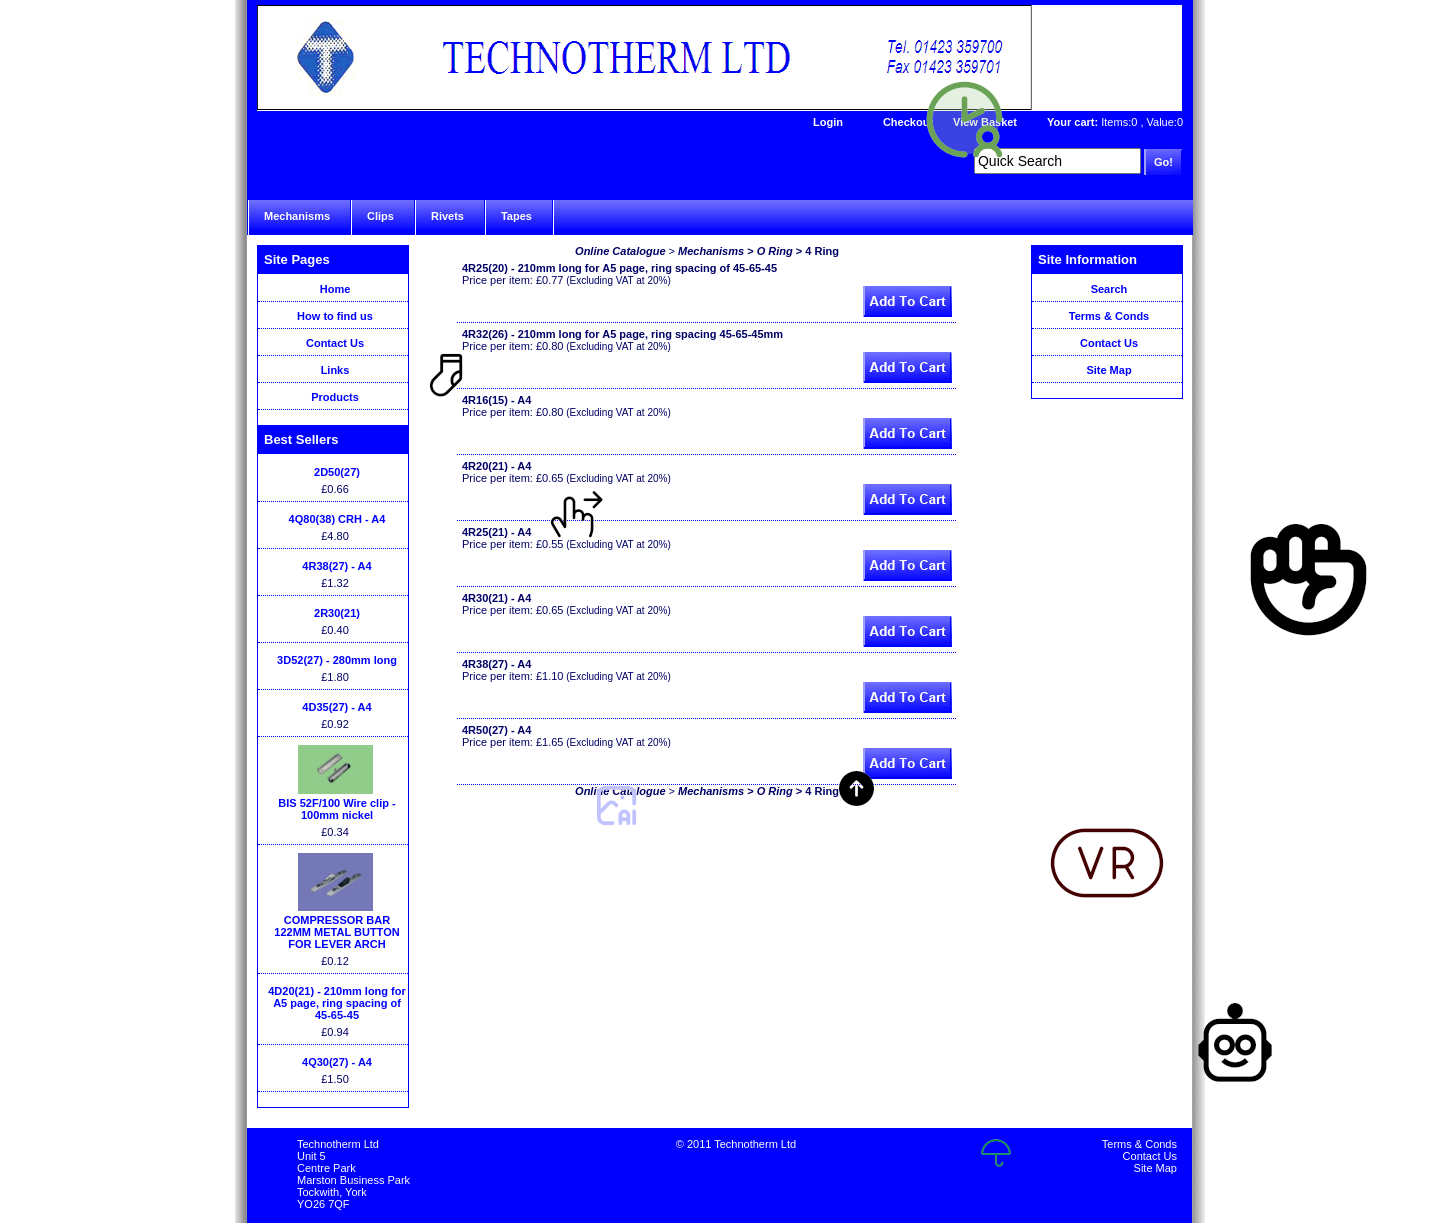 The height and width of the screenshot is (1223, 1440). I want to click on indicates weather protection or rain forecast, so click(996, 1153).